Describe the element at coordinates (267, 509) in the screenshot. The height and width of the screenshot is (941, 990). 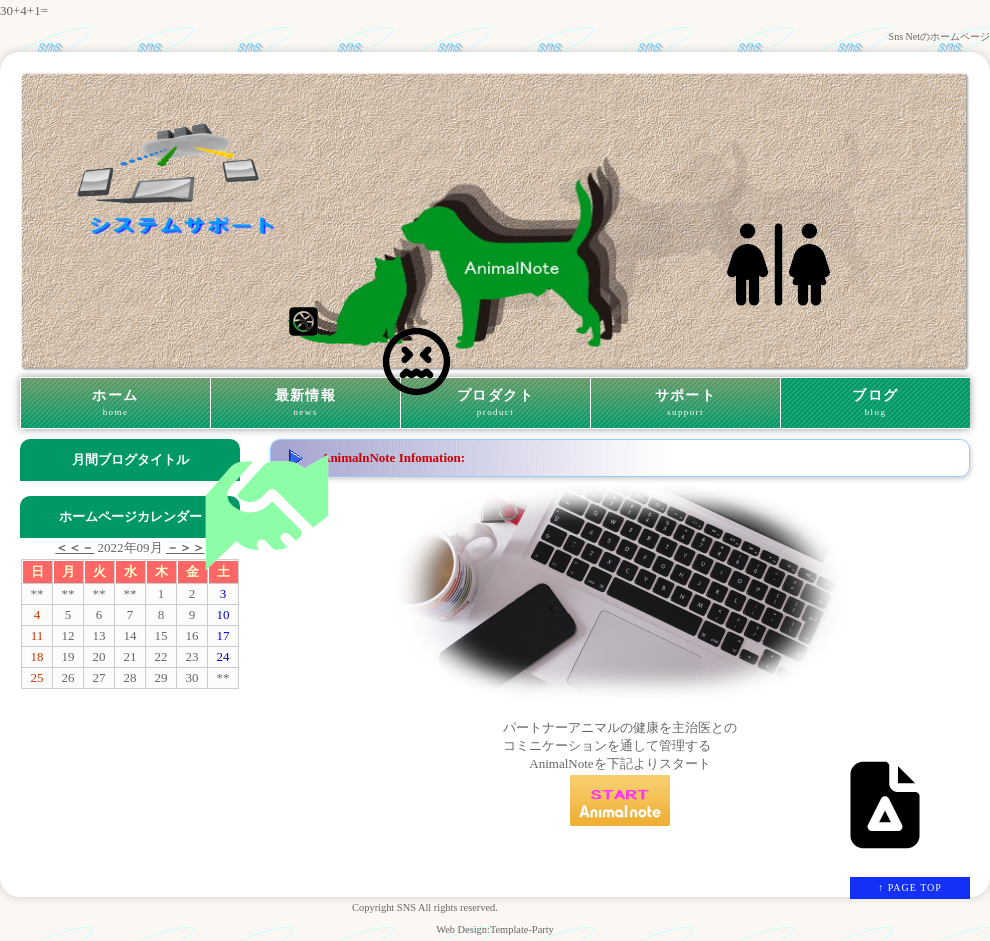
I see `access help or support resources` at that location.